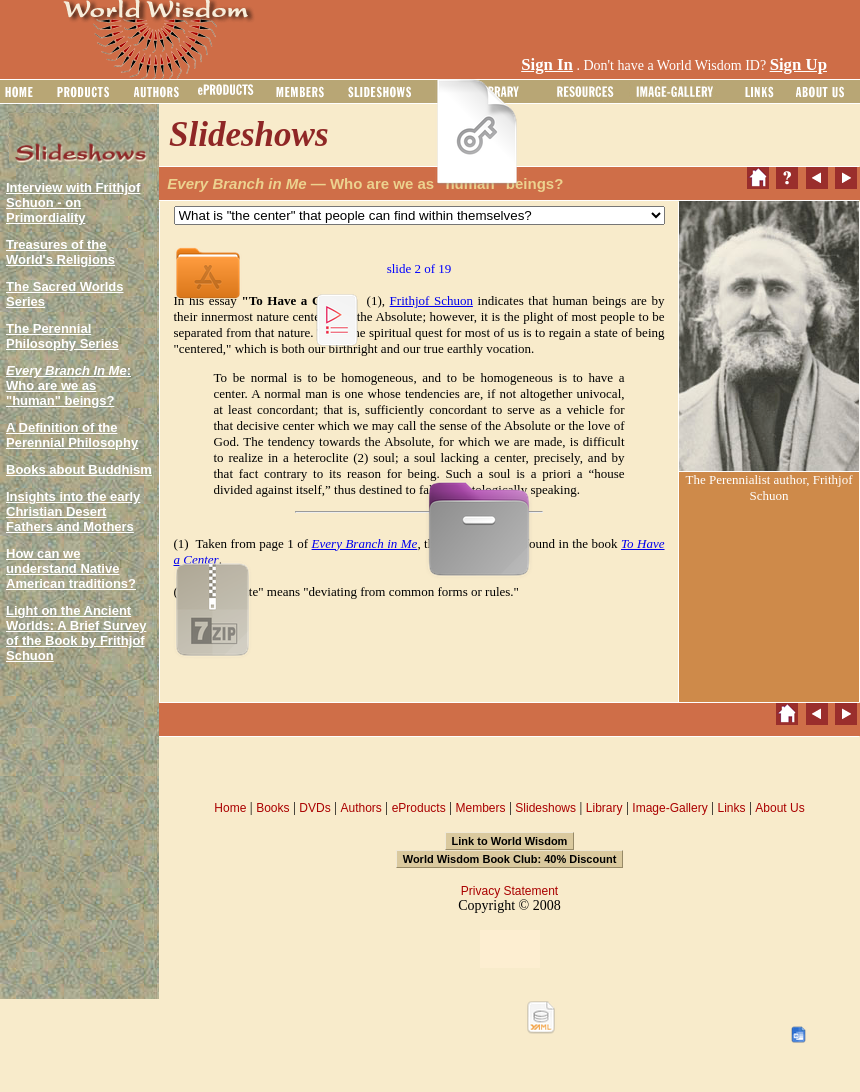 The width and height of the screenshot is (860, 1092). What do you see at coordinates (477, 134) in the screenshot?
I see `slack authentication or login key` at bounding box center [477, 134].